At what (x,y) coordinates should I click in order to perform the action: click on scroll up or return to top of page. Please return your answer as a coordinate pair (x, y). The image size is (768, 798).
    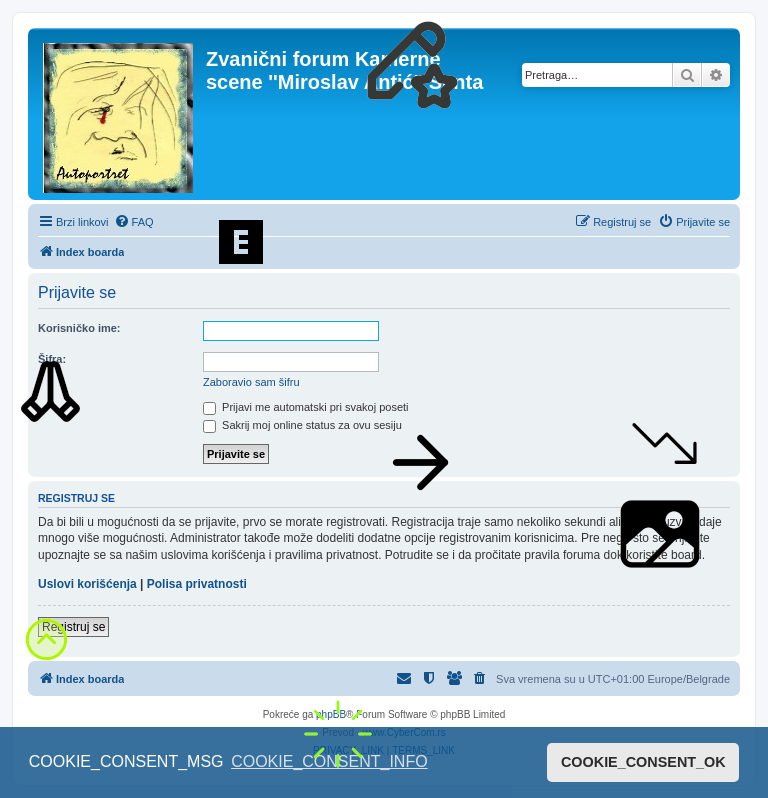
    Looking at the image, I should click on (46, 639).